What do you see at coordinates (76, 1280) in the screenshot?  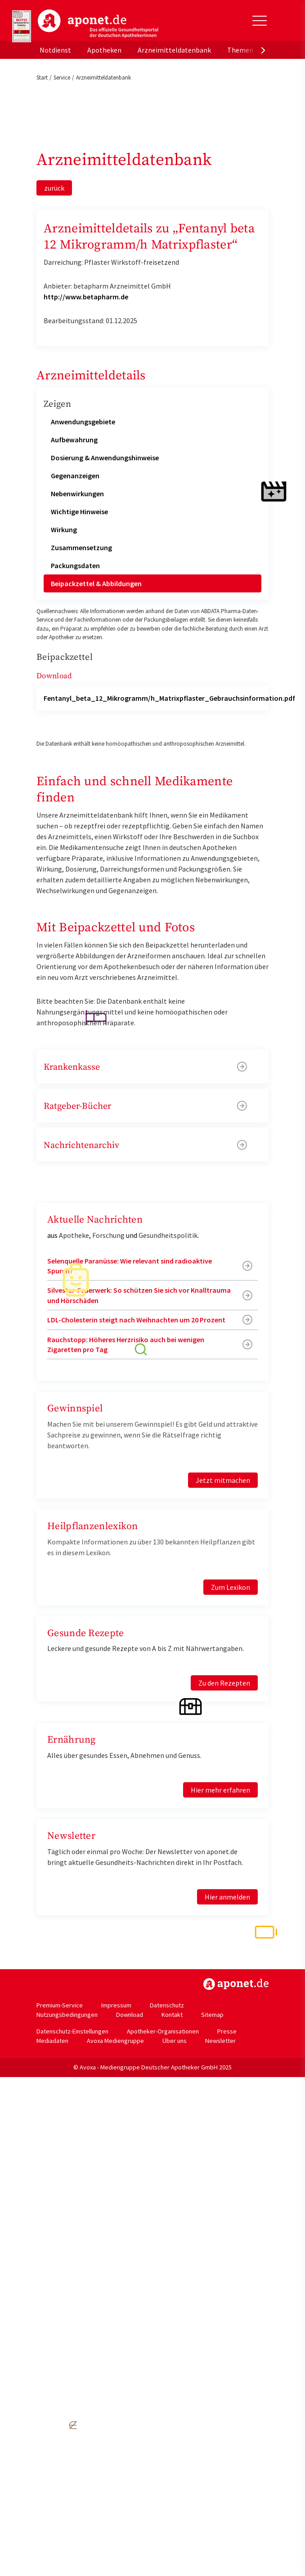 I see `access building block or construction features` at bounding box center [76, 1280].